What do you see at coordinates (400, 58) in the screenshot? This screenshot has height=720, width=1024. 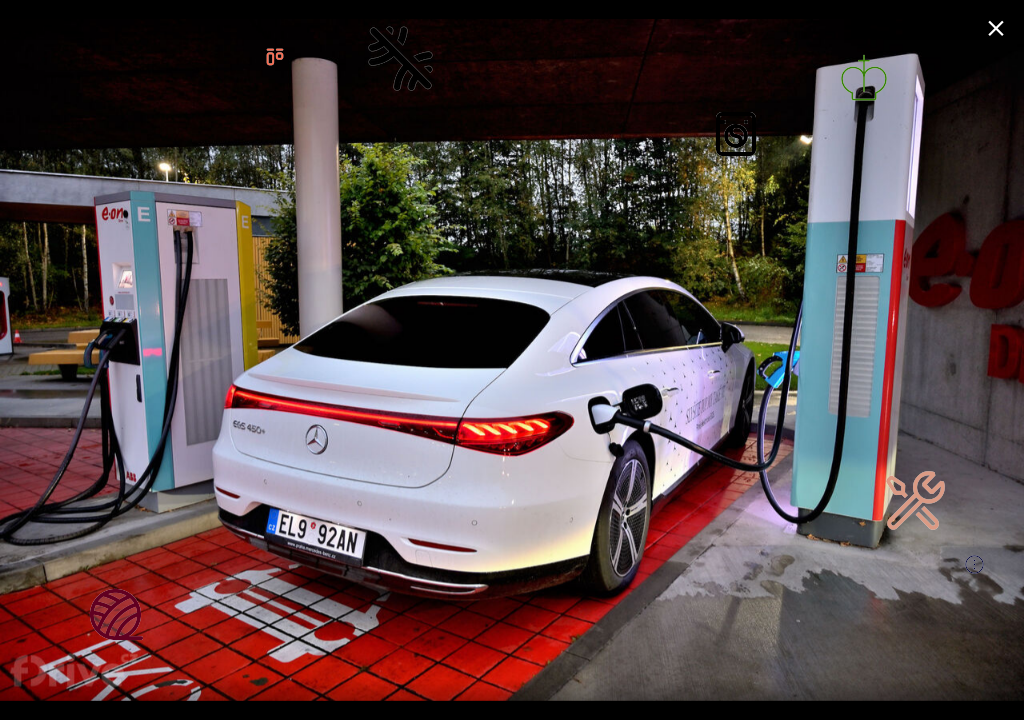 I see `disable light leak effects in photo editing` at bounding box center [400, 58].